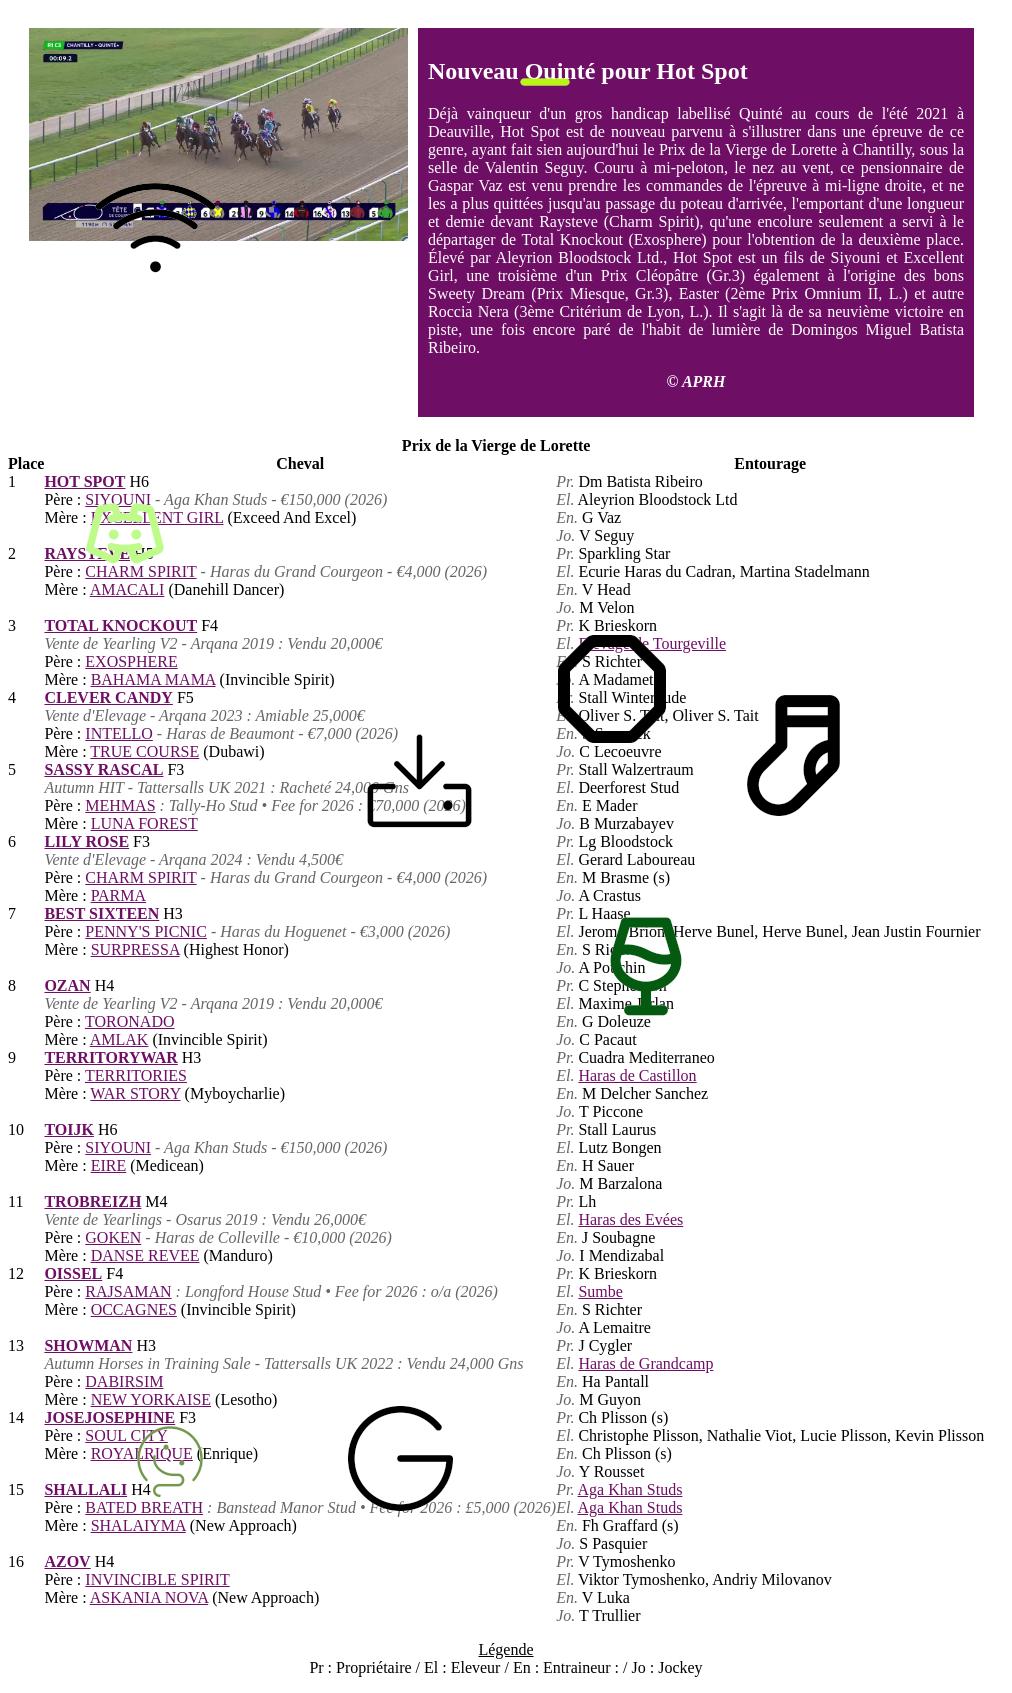  Describe the element at coordinates (646, 963) in the screenshot. I see `browse wine selection or menu` at that location.